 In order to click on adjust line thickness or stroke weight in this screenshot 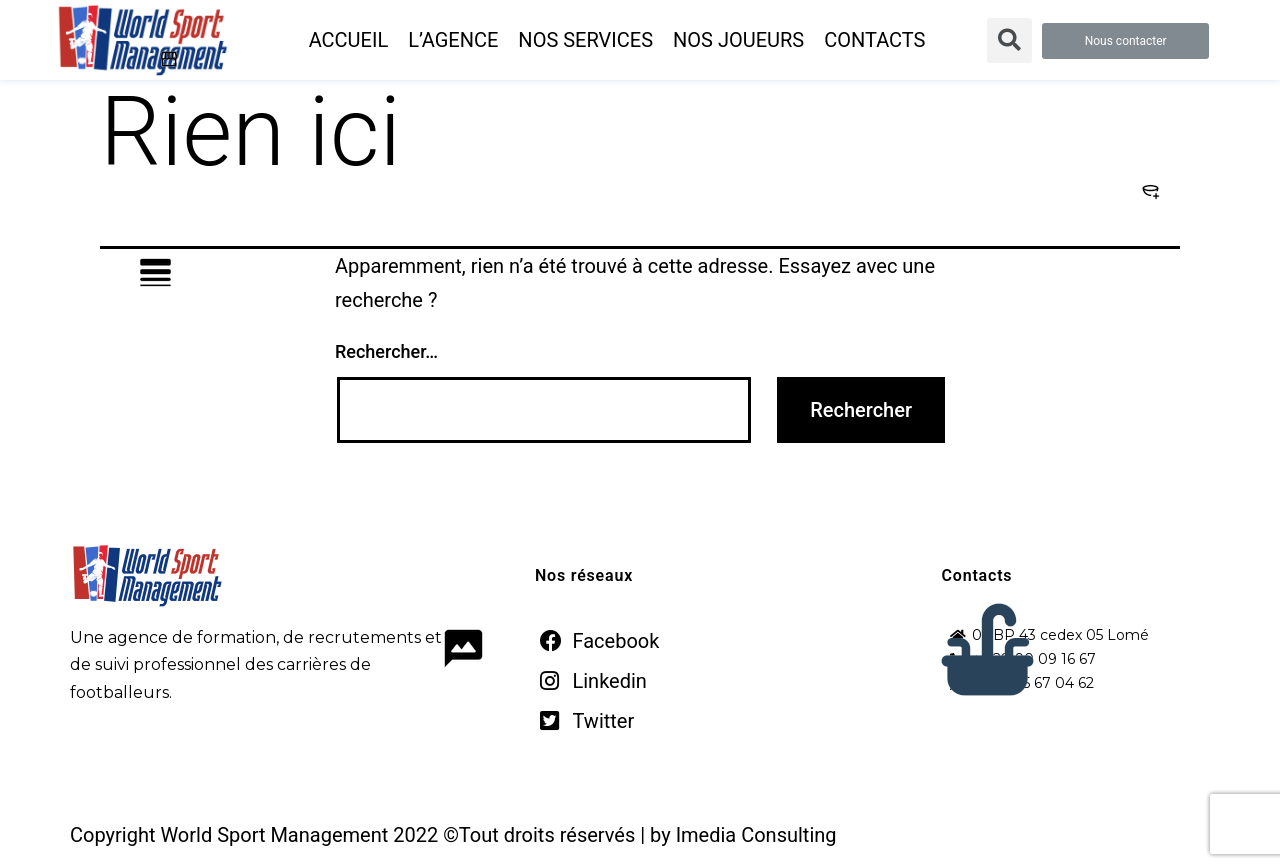, I will do `click(155, 272)`.